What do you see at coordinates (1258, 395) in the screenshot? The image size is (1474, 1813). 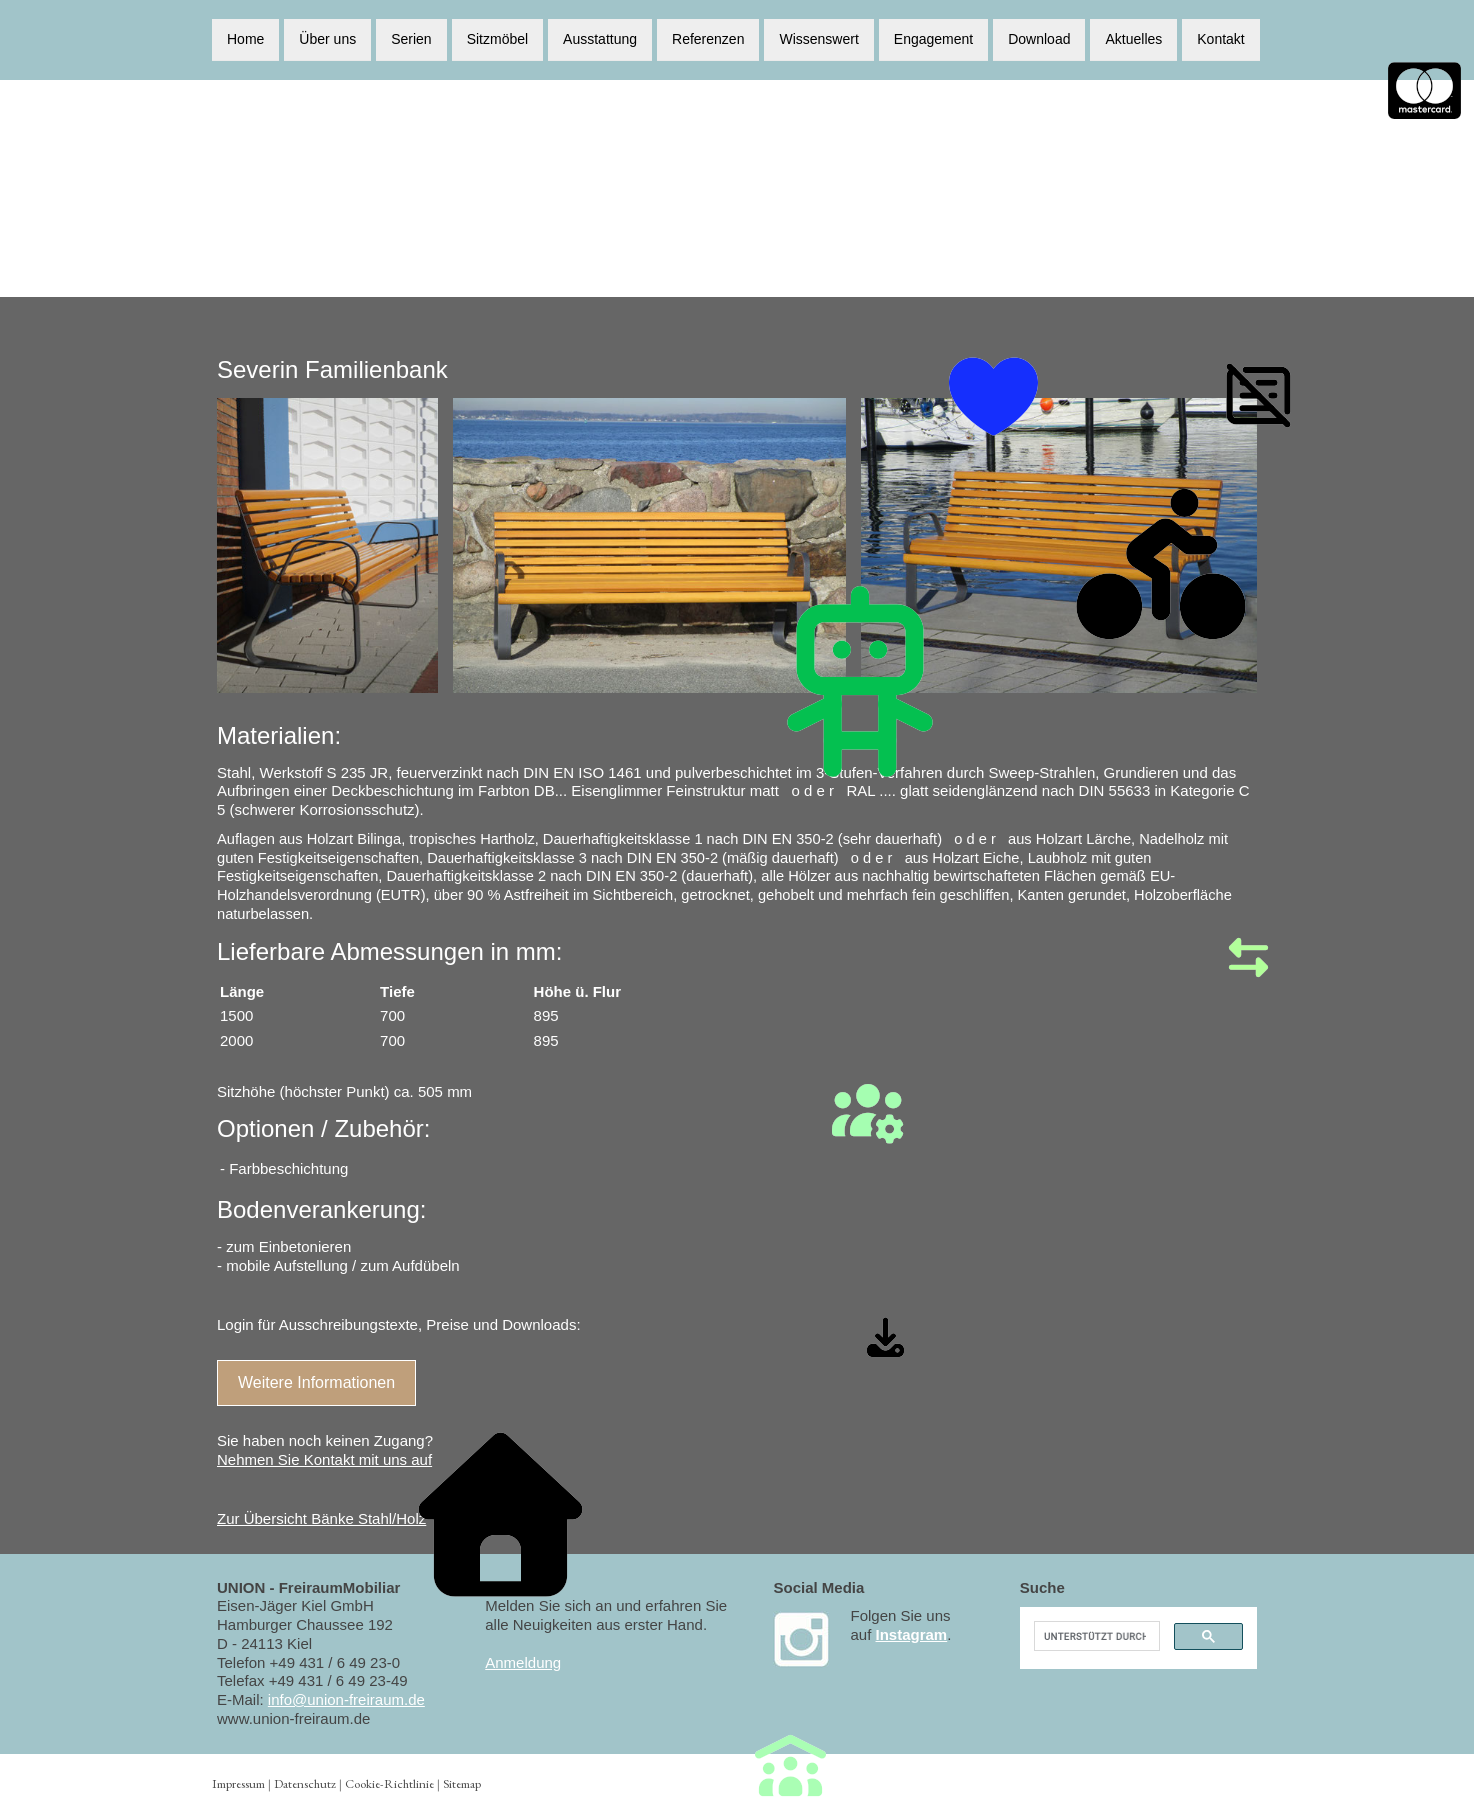 I see `article or document unavailable` at bounding box center [1258, 395].